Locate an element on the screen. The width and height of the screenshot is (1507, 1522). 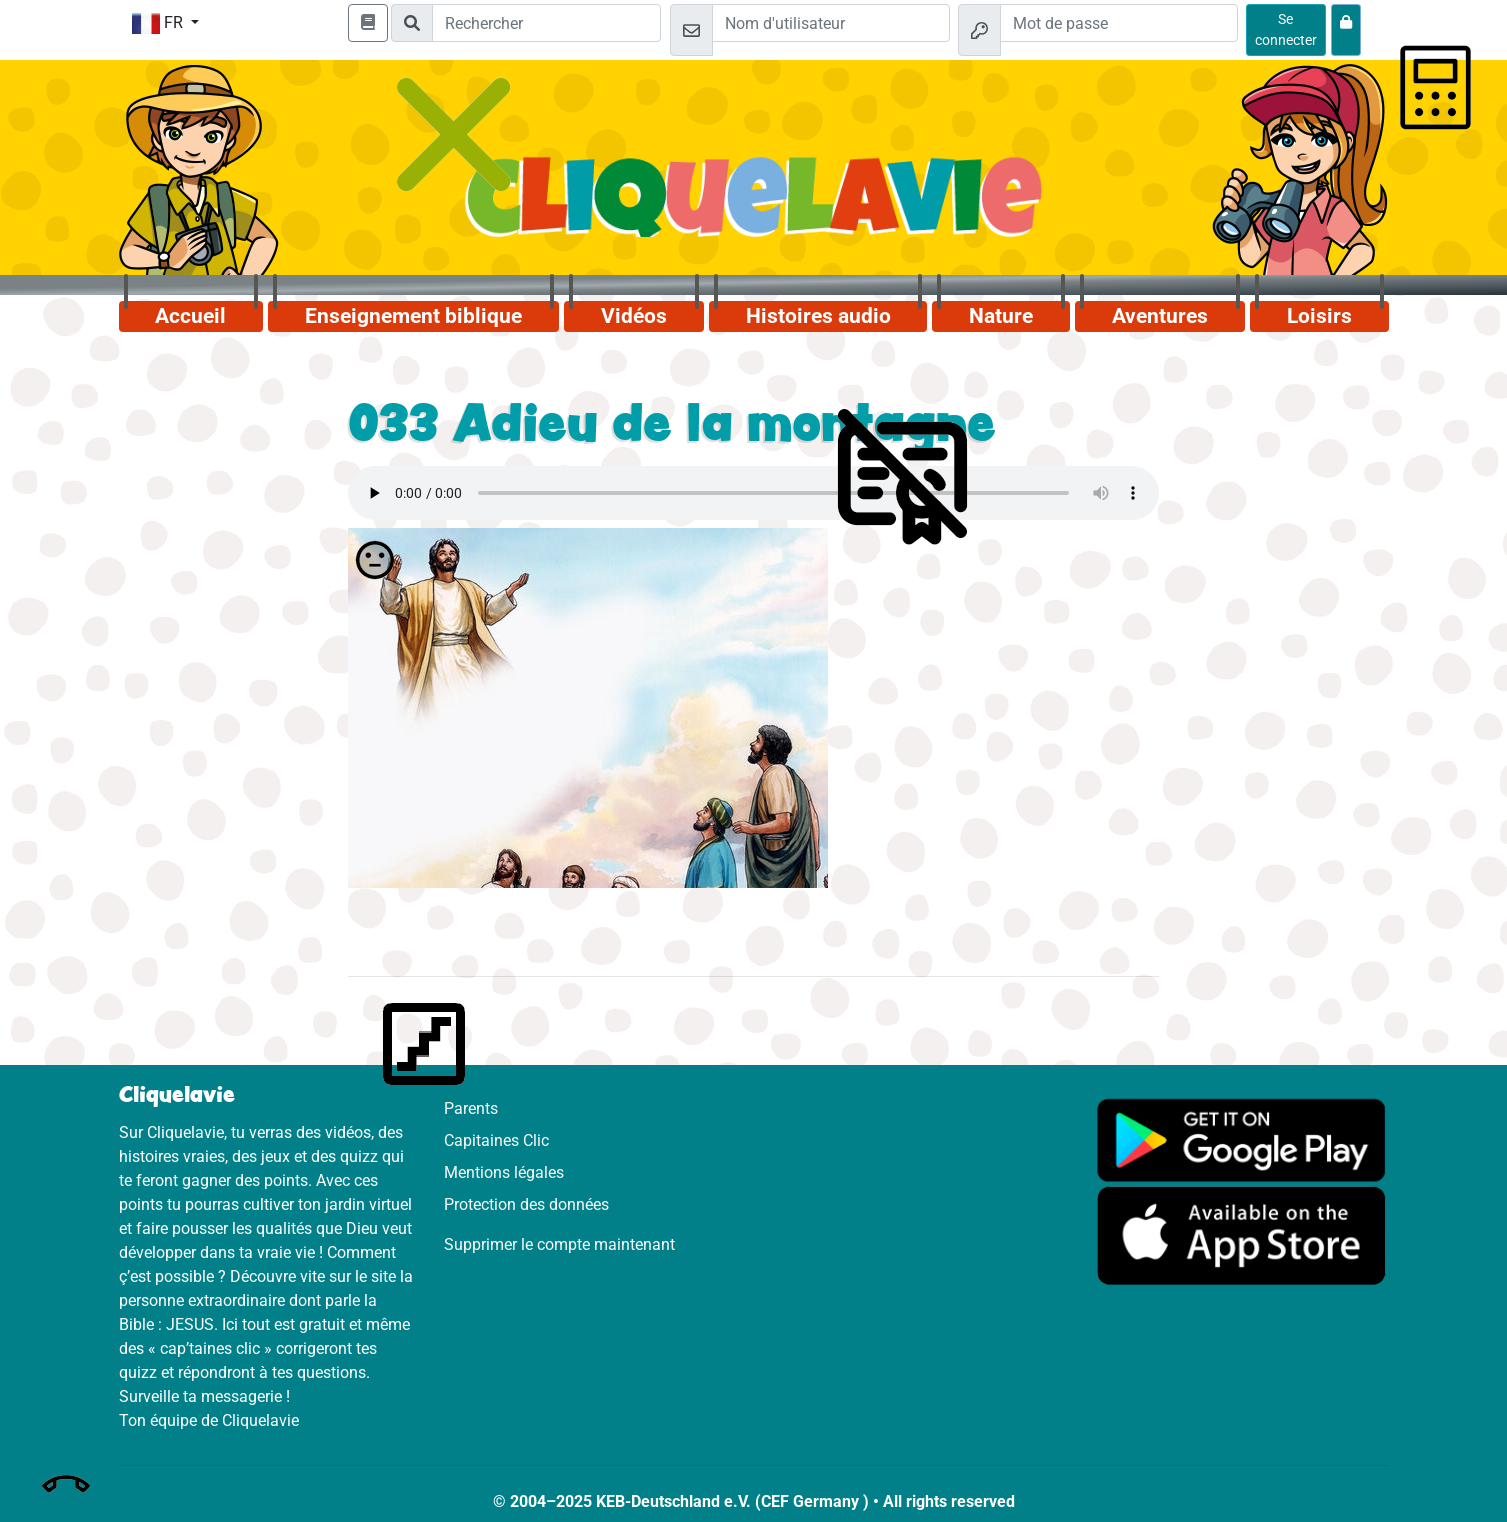
end the current phone call is located at coordinates (66, 1485).